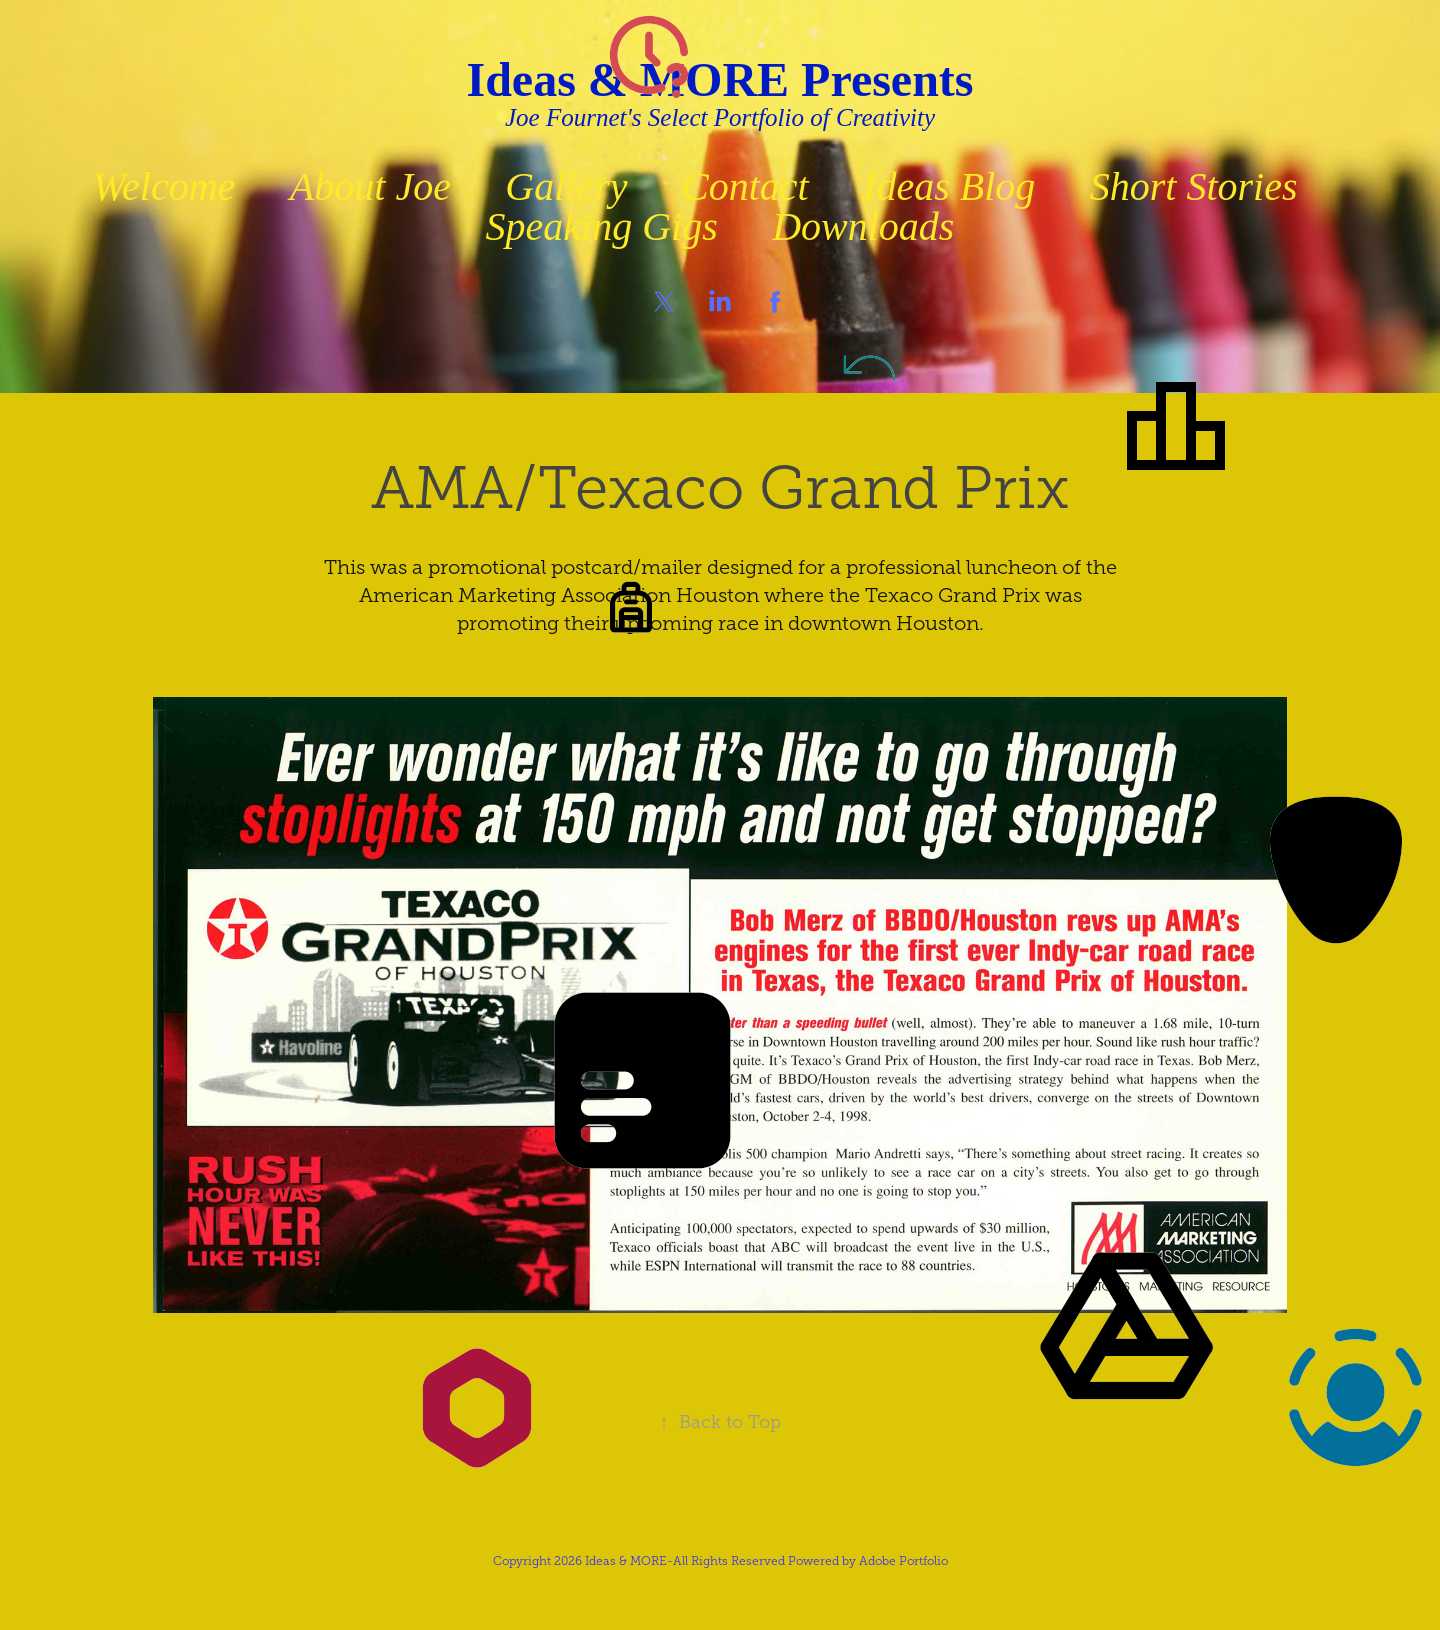  What do you see at coordinates (870, 366) in the screenshot?
I see `undo previous action` at bounding box center [870, 366].